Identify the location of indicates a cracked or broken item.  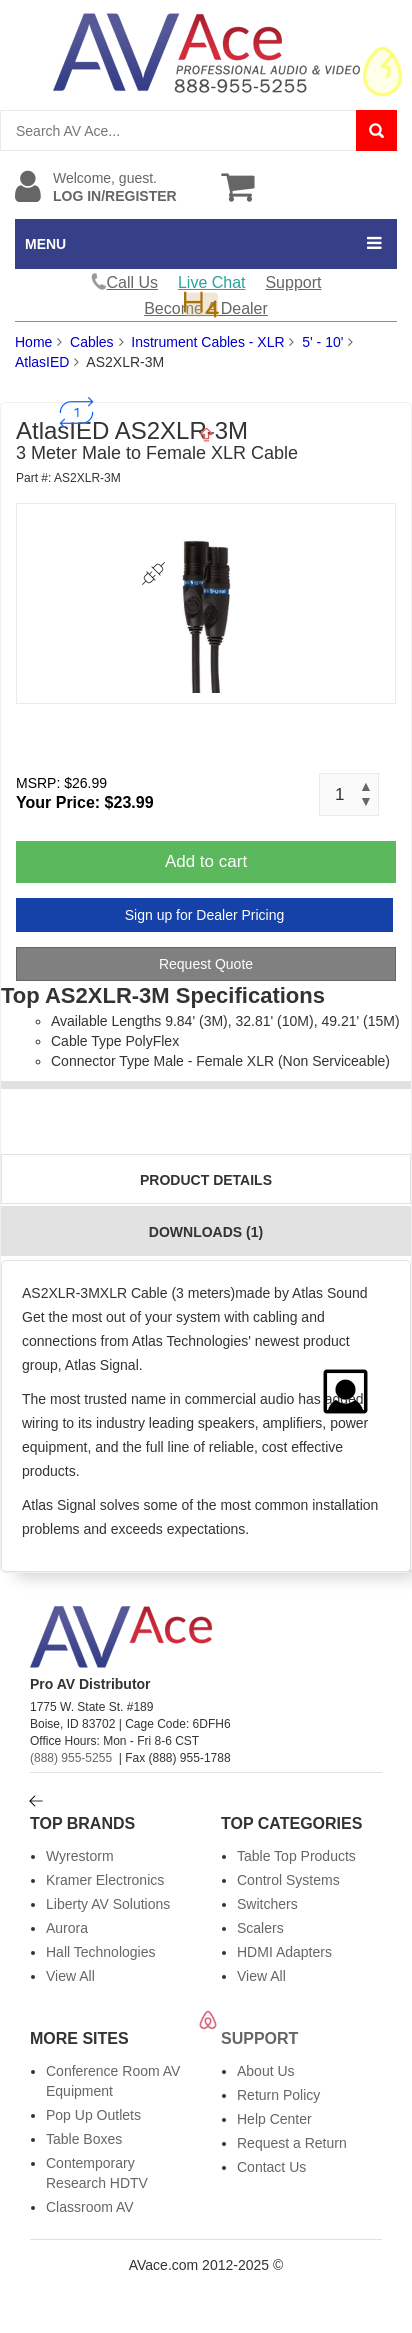
(382, 71).